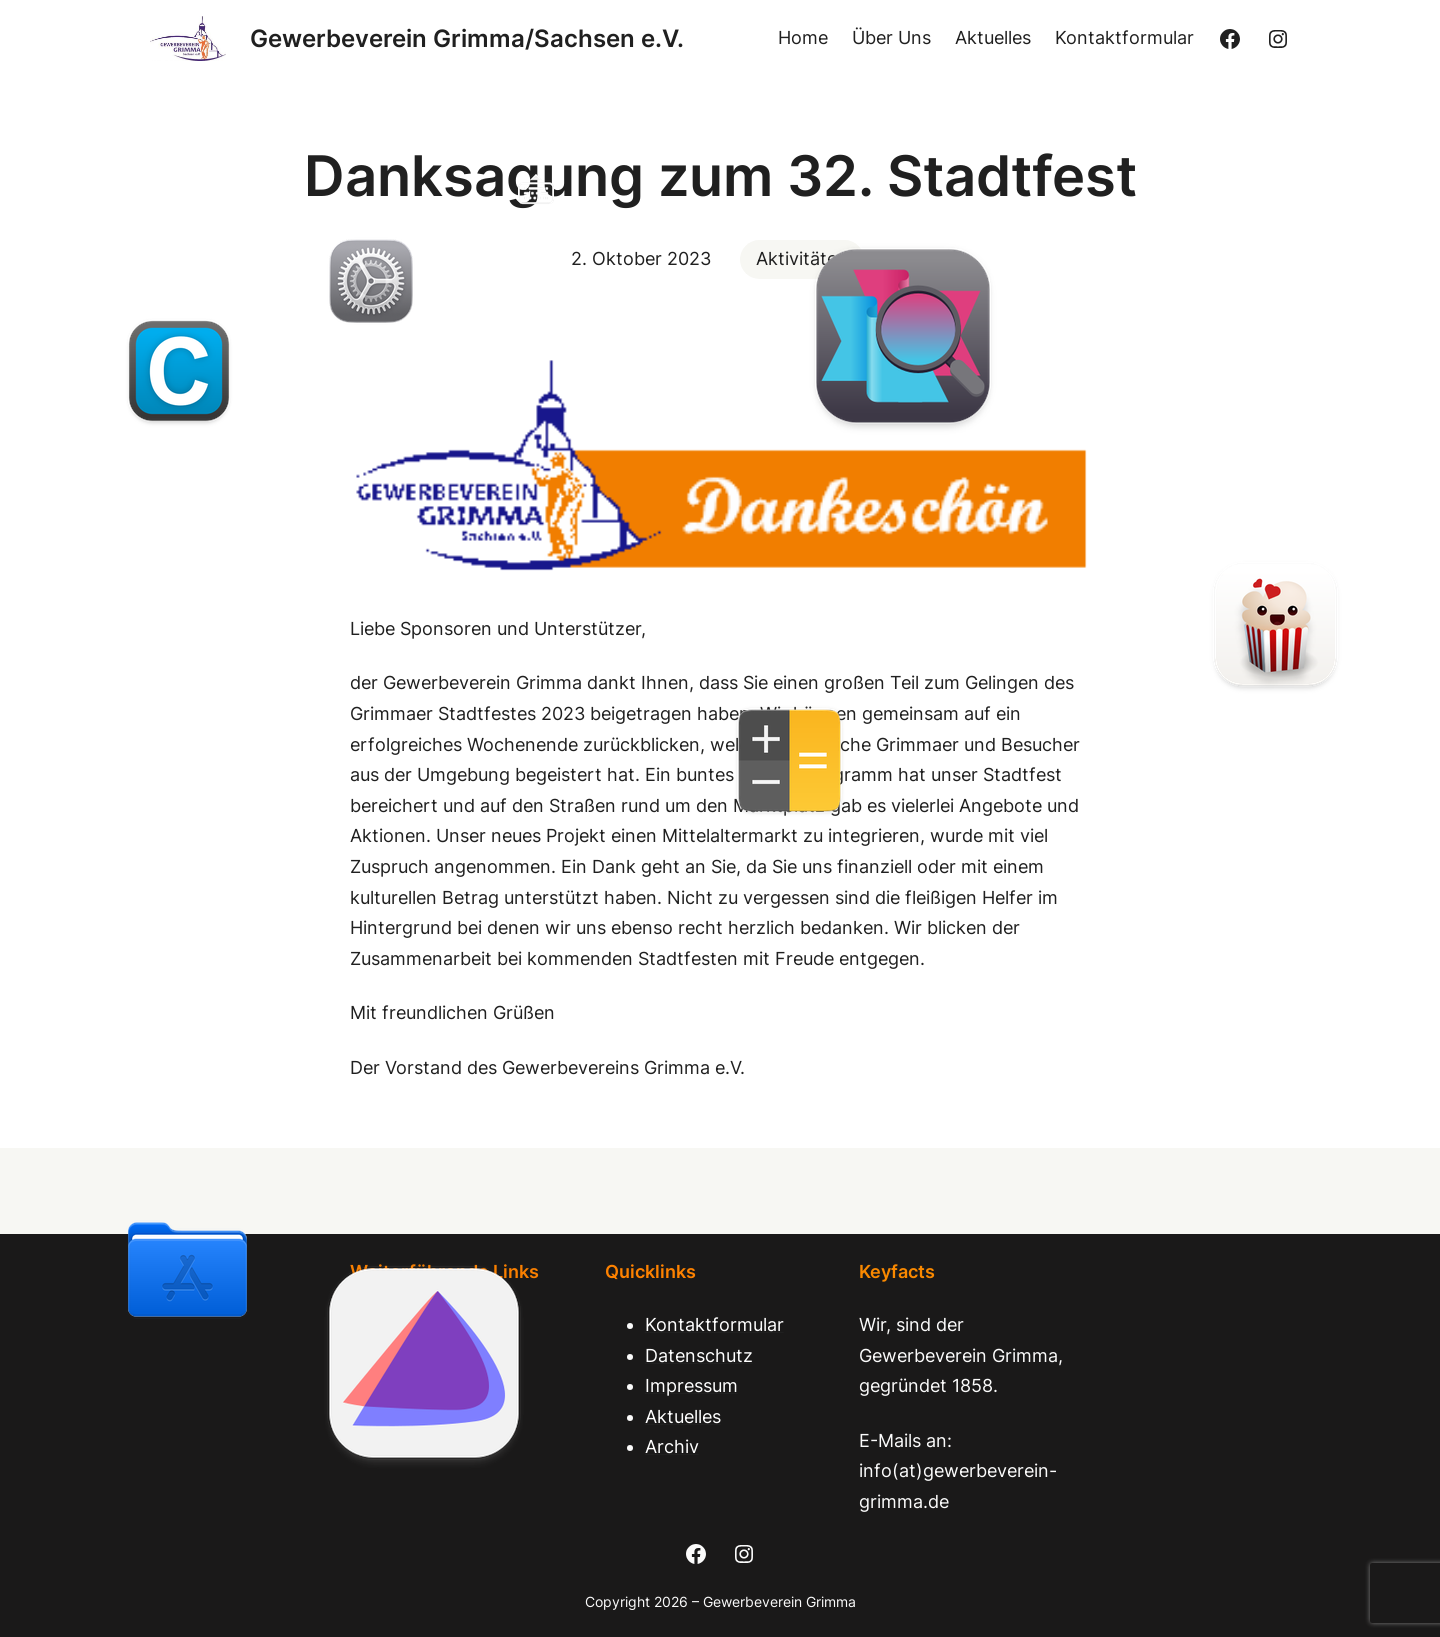 This screenshot has width=1440, height=1637. I want to click on launch the cemu wii u emulator, so click(179, 371).